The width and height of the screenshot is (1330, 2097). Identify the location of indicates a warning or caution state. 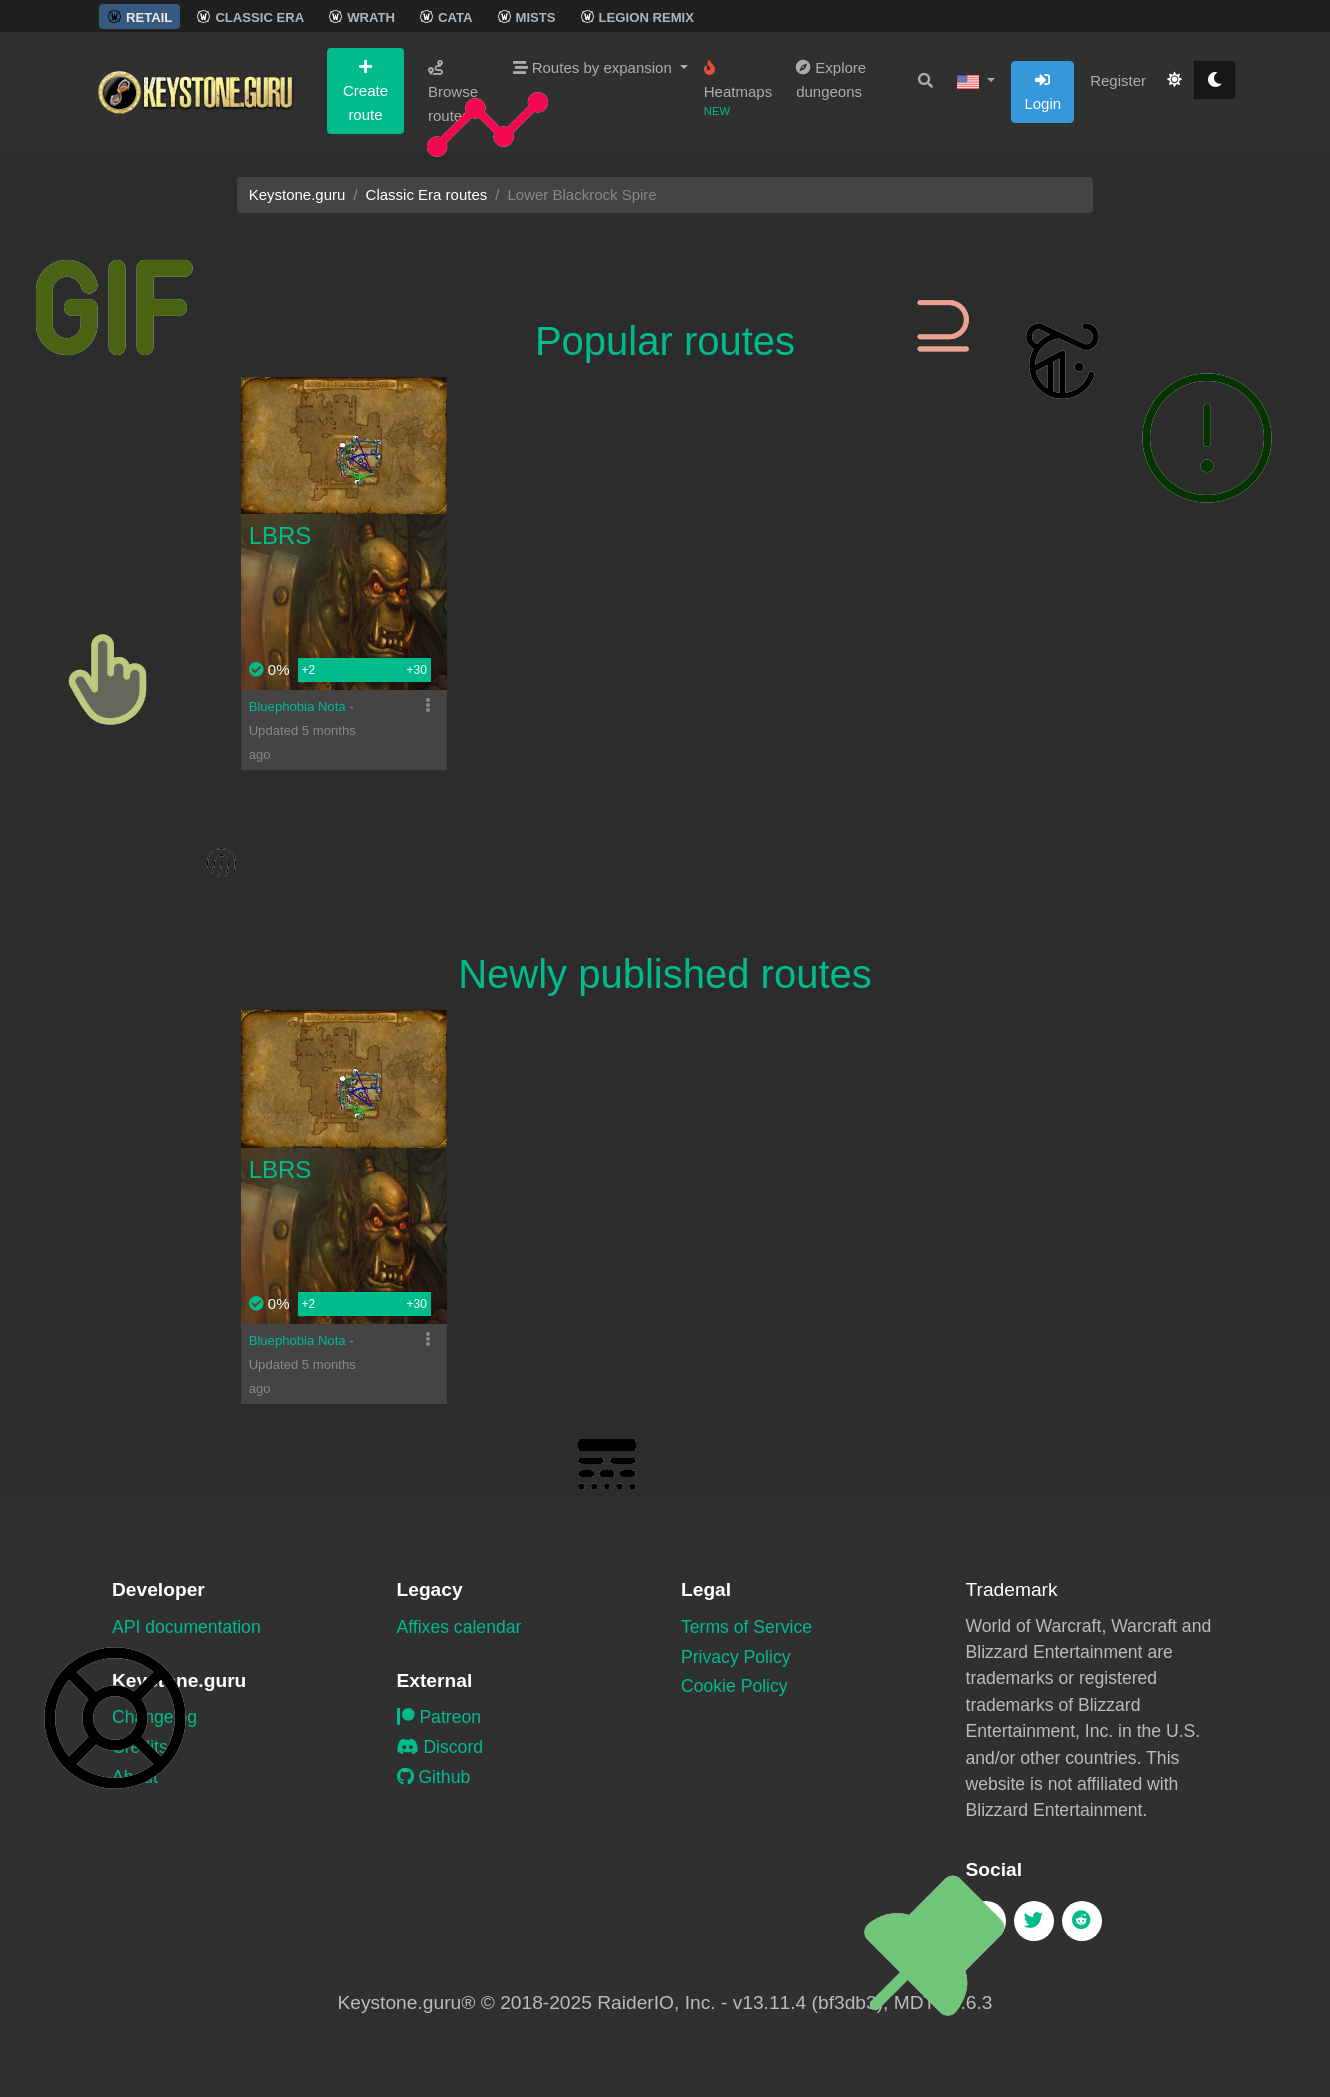
(1207, 438).